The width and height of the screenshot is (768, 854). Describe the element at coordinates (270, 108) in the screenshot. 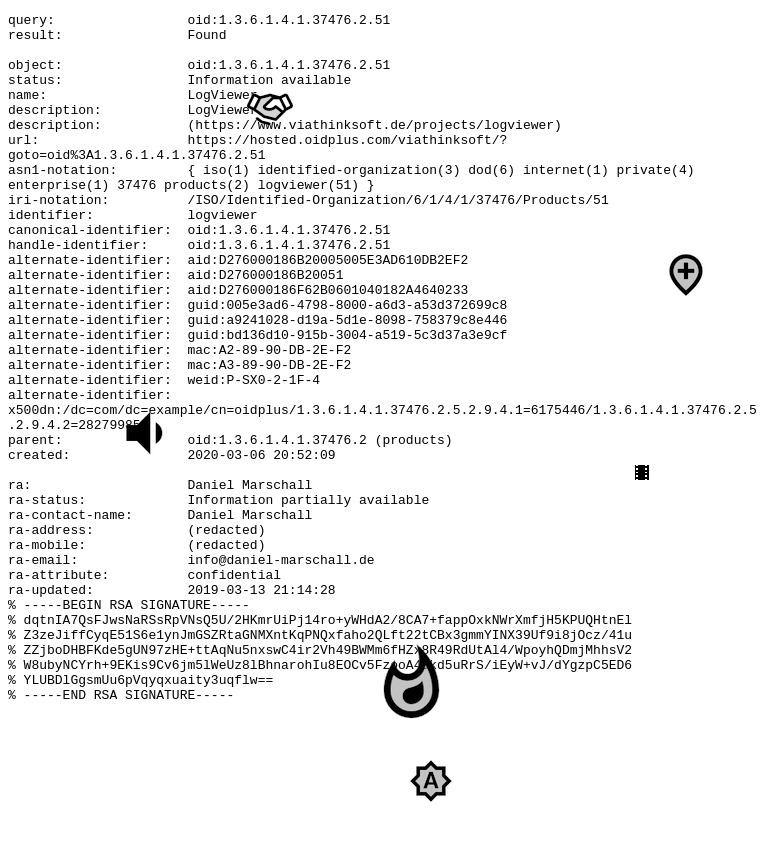

I see `indicates a partnership or collaboration feature` at that location.